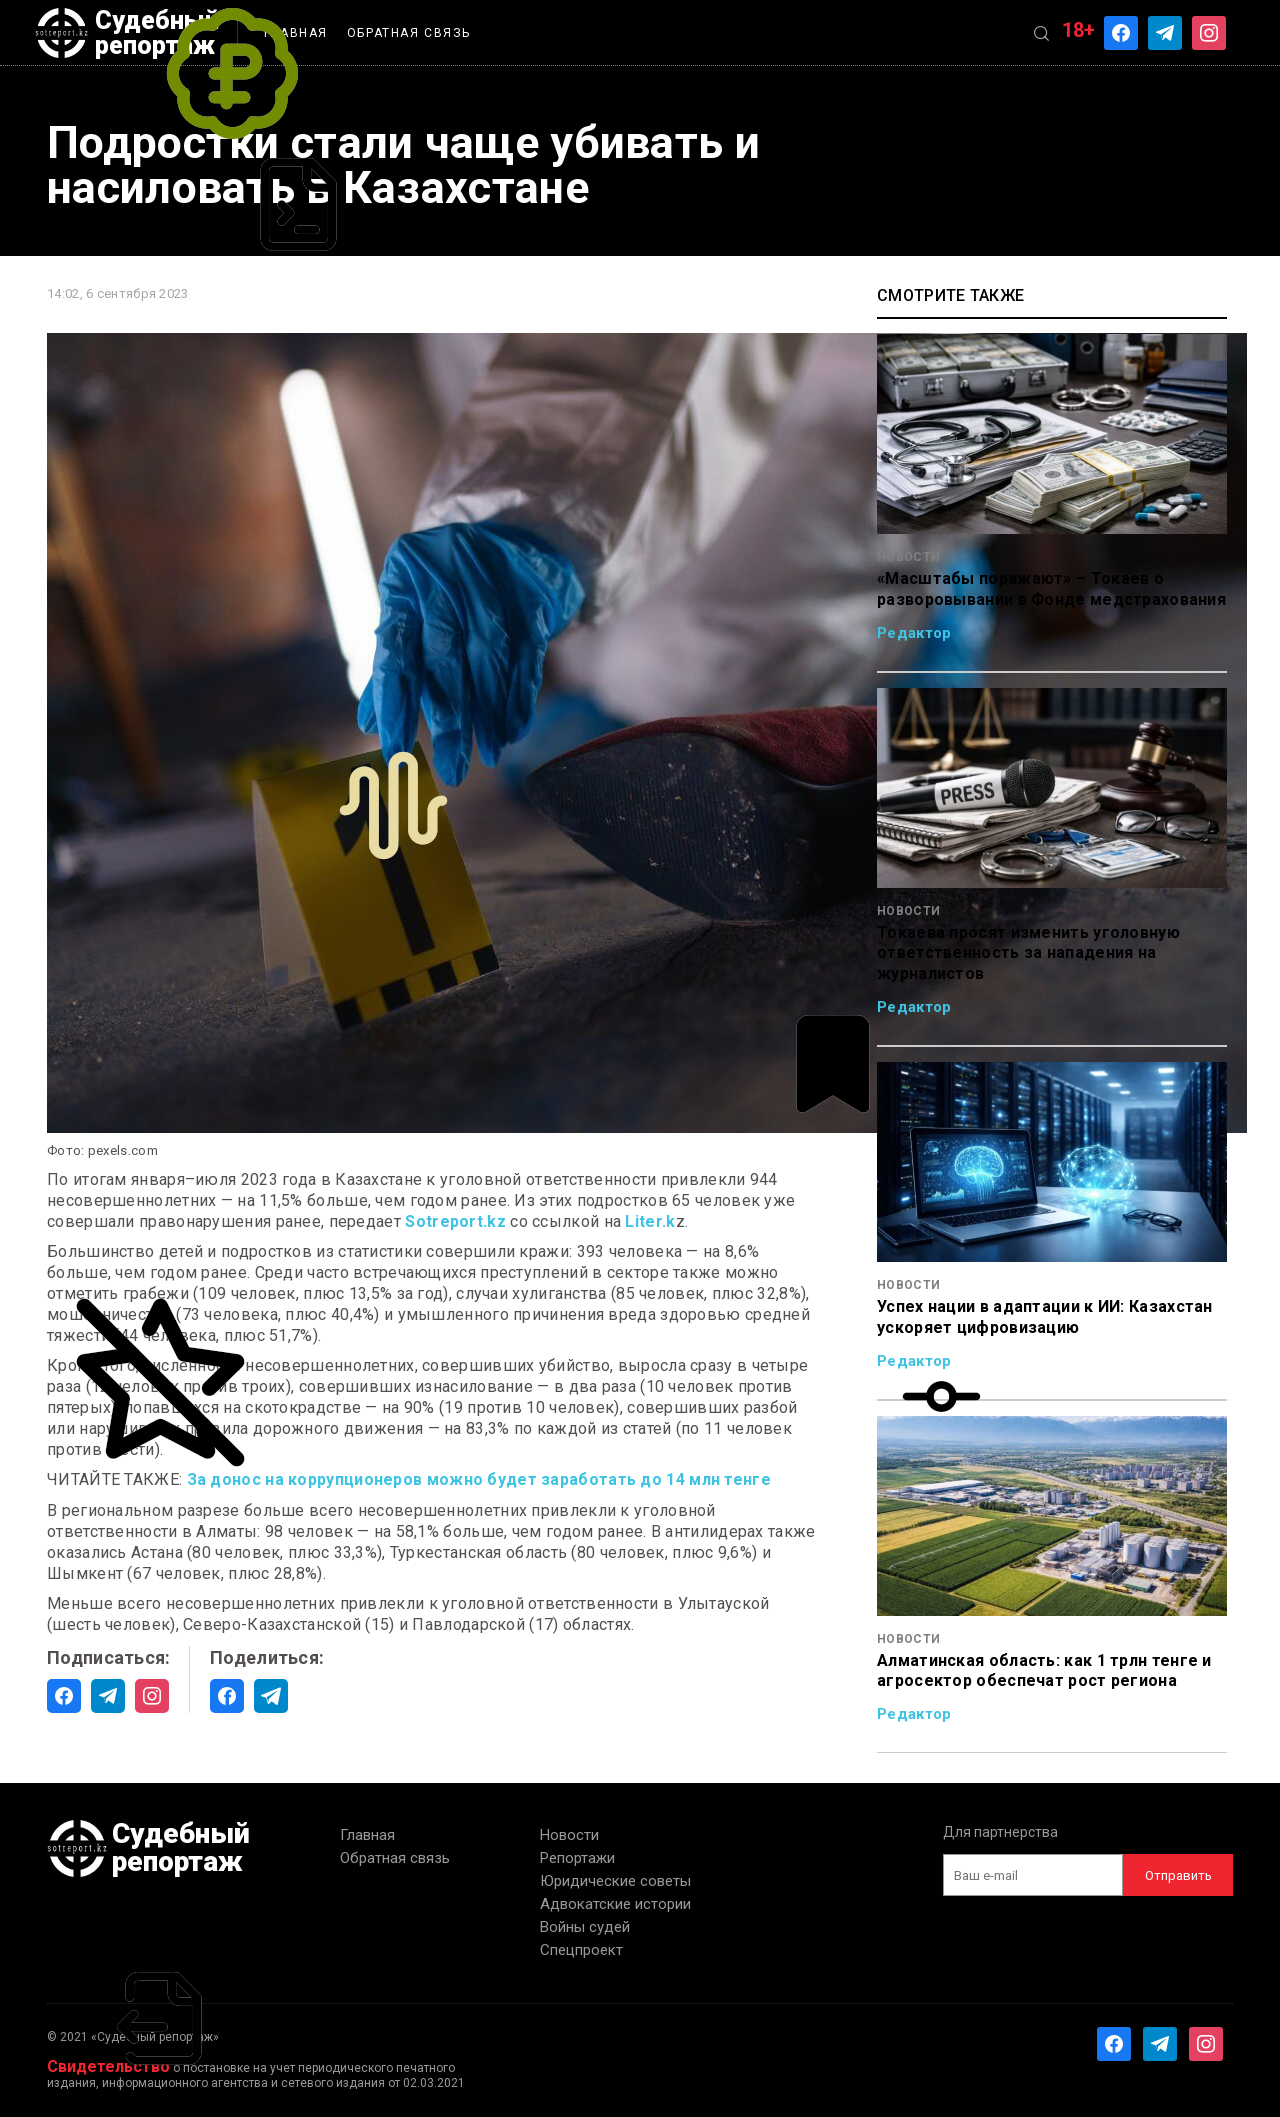 Image resolution: width=1280 pixels, height=2117 pixels. Describe the element at coordinates (298, 204) in the screenshot. I see `open terminal or command line file` at that location.